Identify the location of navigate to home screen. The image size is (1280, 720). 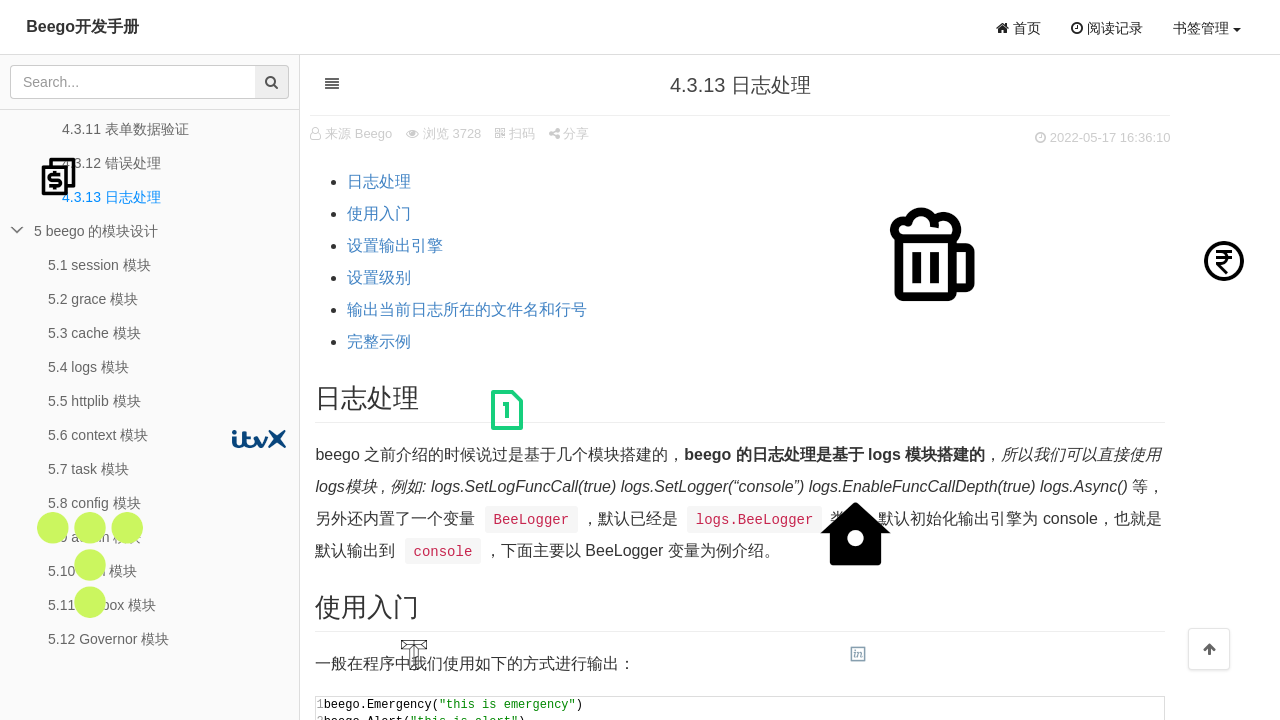
(855, 536).